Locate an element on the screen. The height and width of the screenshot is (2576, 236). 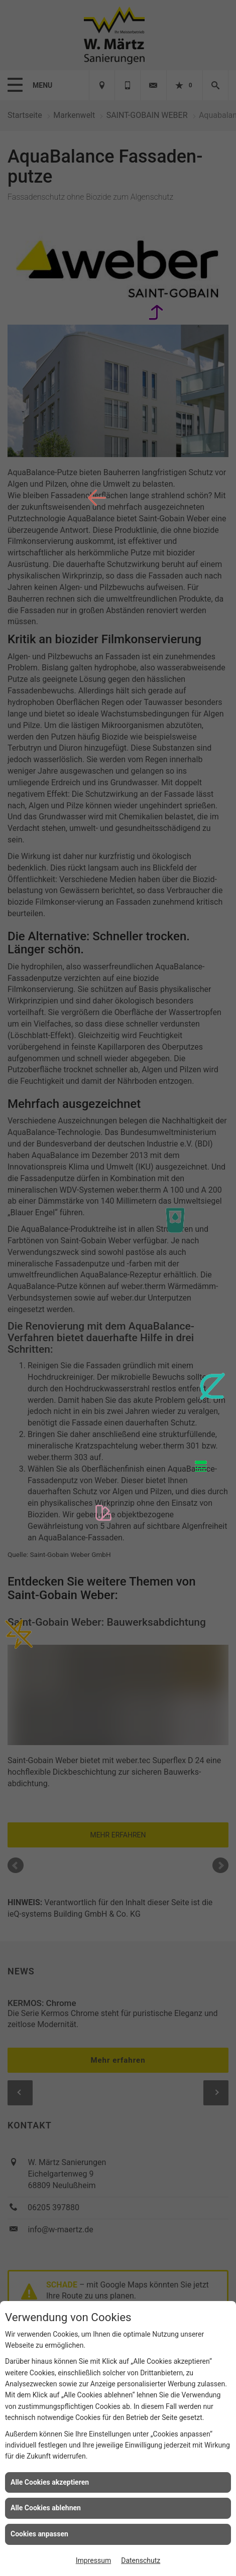
select a color or theme is located at coordinates (103, 1513).